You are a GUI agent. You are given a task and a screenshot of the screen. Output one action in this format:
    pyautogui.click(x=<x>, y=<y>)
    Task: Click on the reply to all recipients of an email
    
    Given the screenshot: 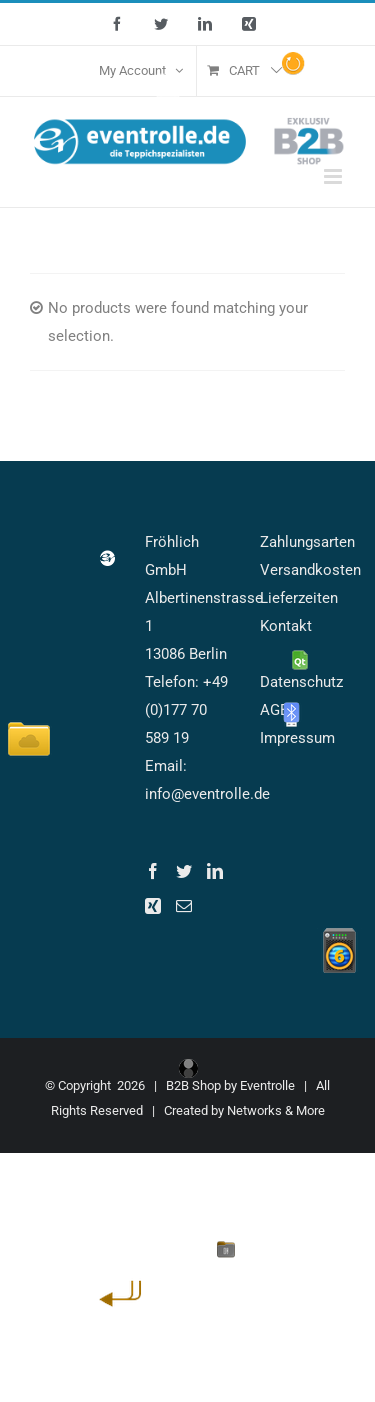 What is the action you would take?
    pyautogui.click(x=119, y=1290)
    